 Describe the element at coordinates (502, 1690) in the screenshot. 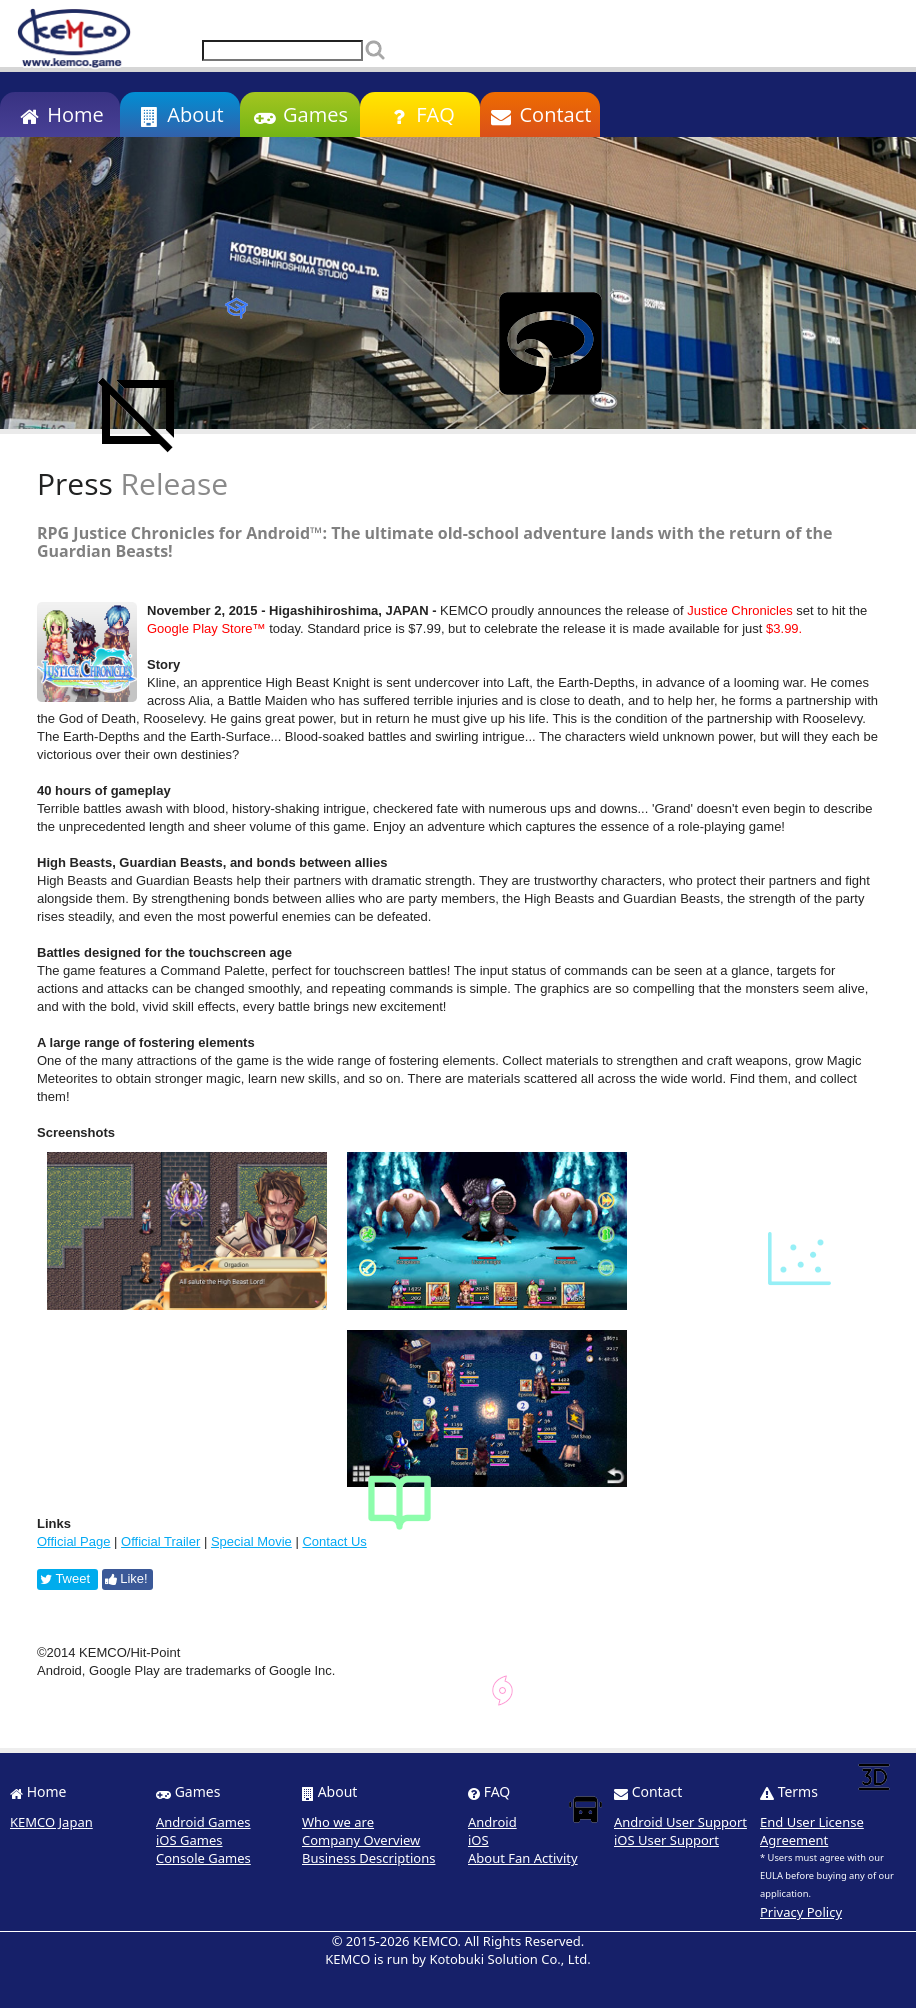

I see `indicates hurricane or tropical storm warning` at that location.